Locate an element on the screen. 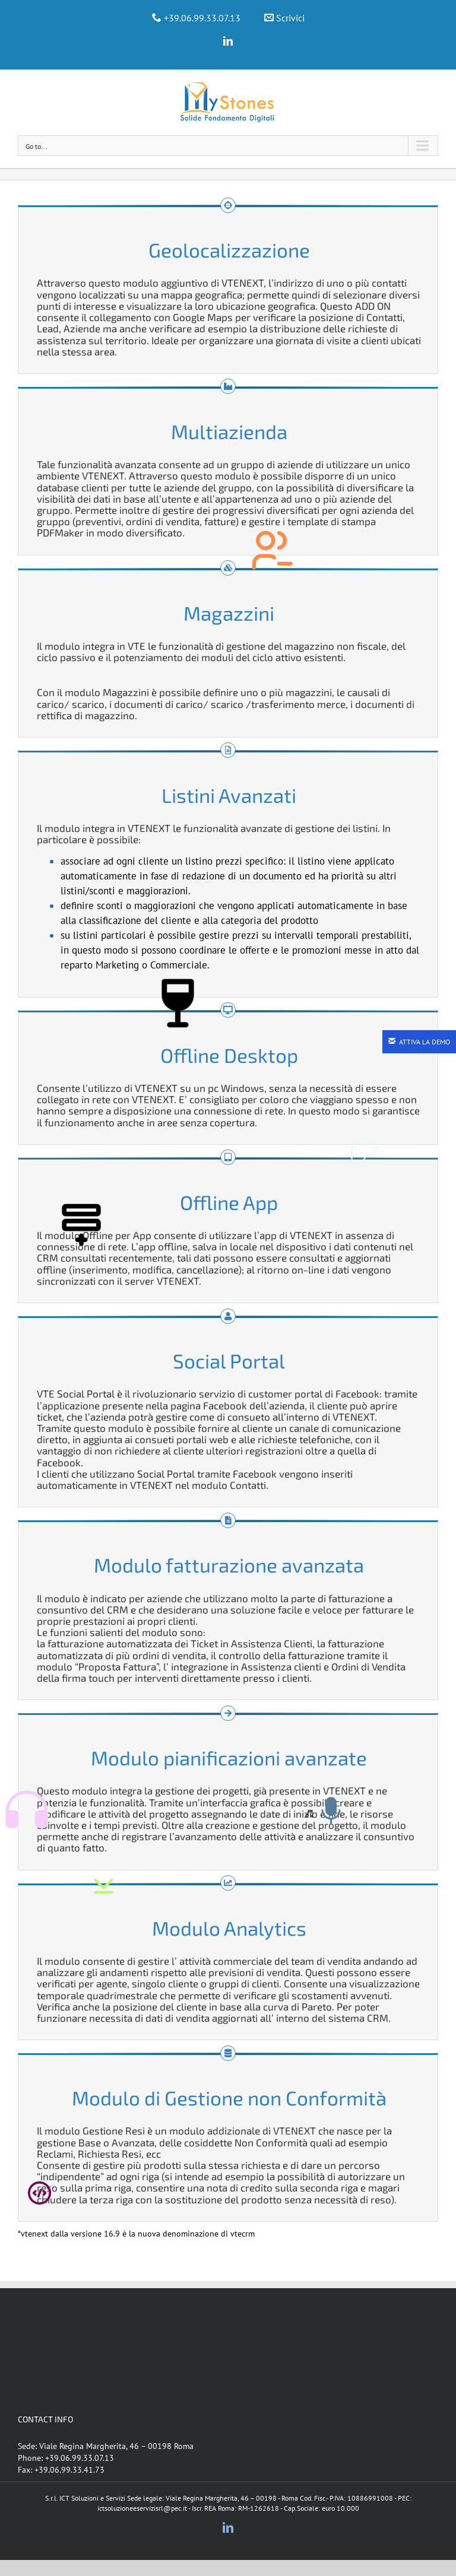 The image size is (456, 2576). tap to use voice input is located at coordinates (331, 1810).